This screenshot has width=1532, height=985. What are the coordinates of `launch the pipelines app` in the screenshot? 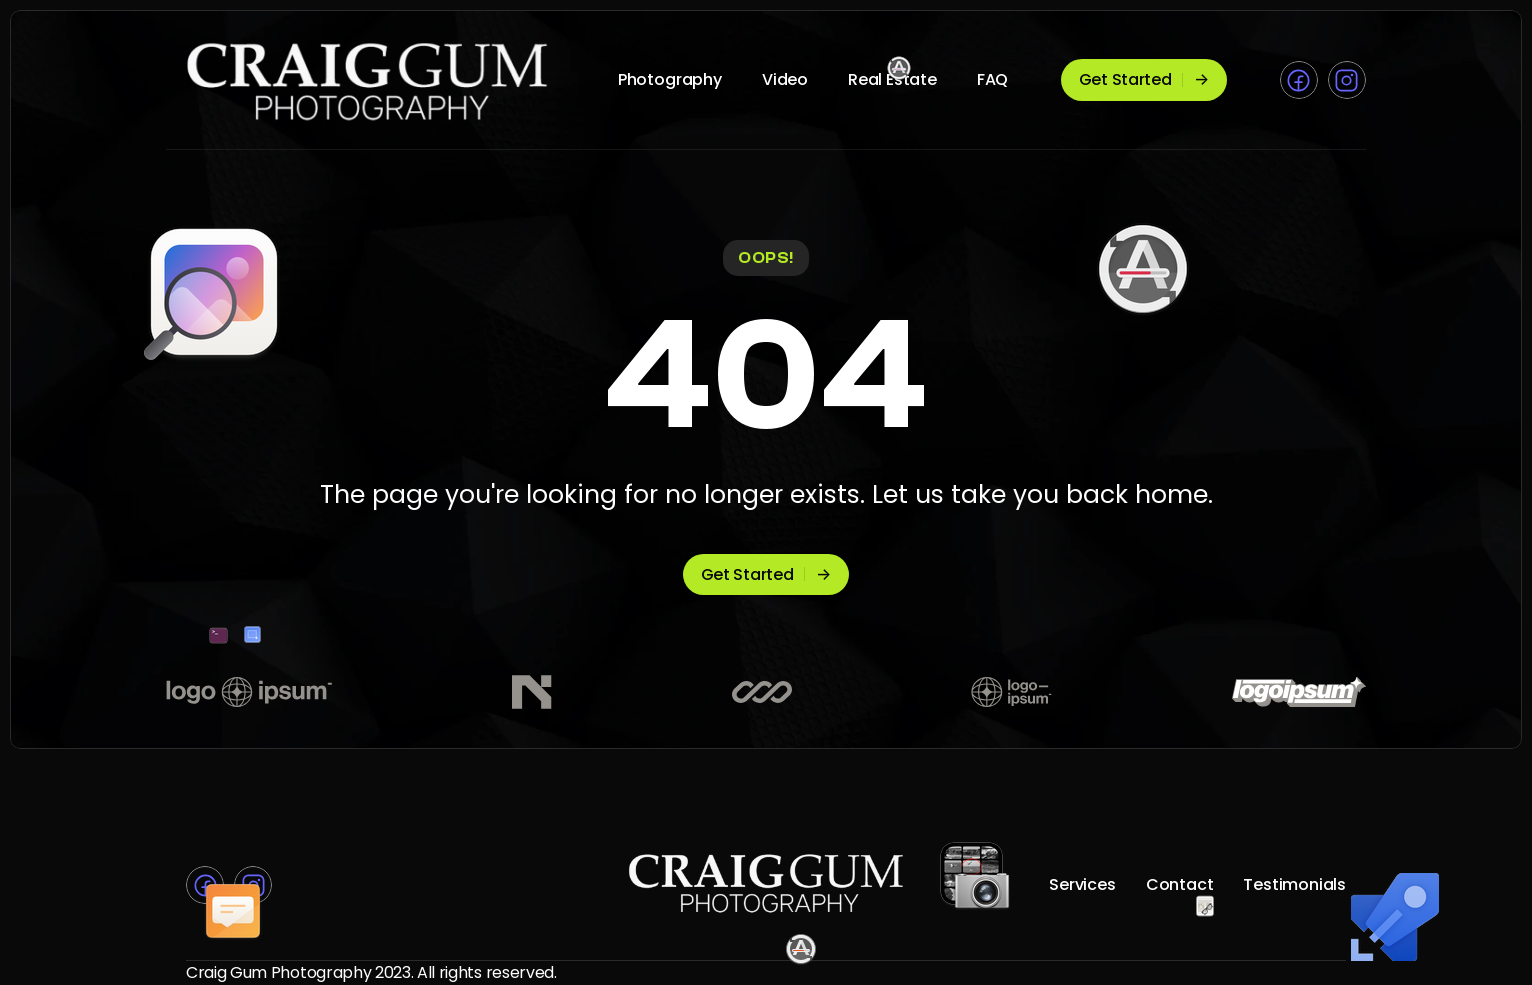 It's located at (1395, 917).